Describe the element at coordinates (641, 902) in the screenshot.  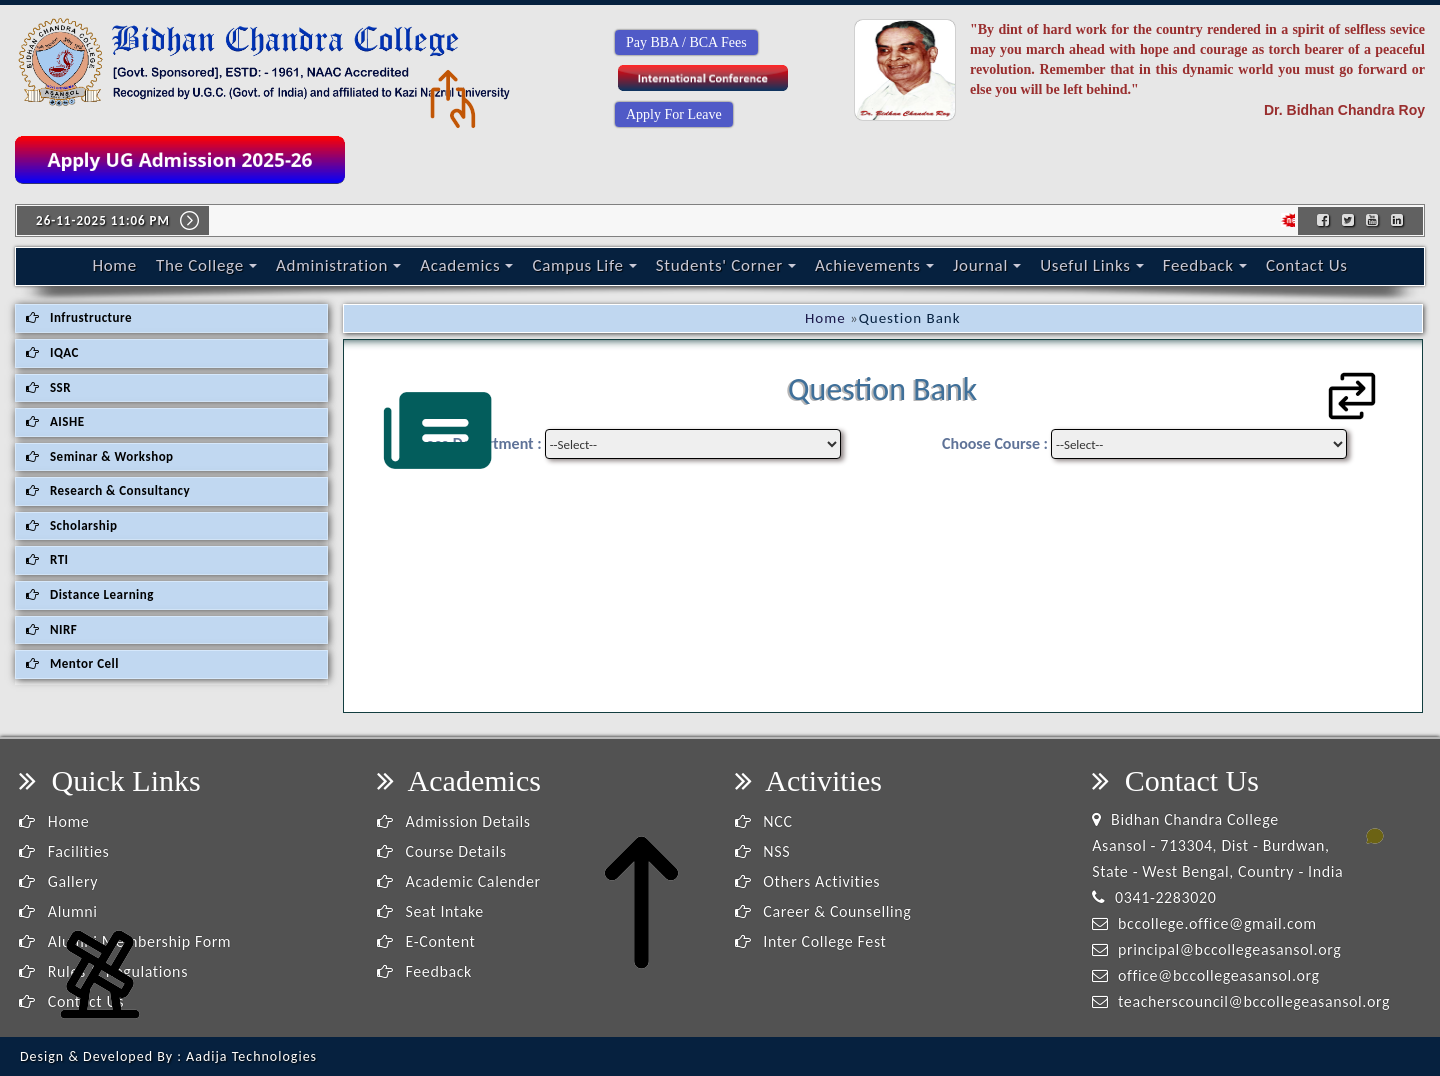
I see `scroll to top of page` at that location.